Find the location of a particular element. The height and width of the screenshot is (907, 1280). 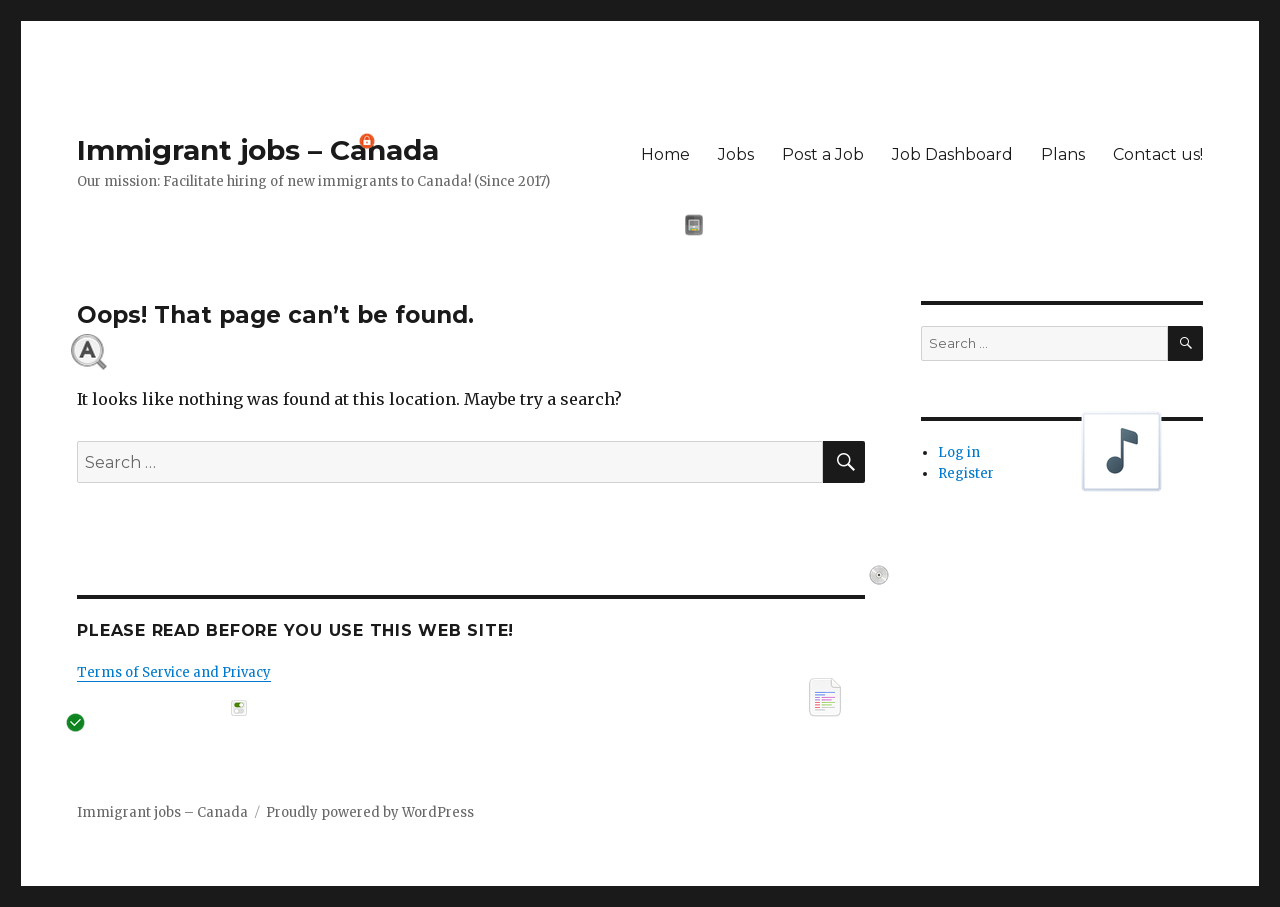

gameboy rom file type indicator is located at coordinates (694, 225).